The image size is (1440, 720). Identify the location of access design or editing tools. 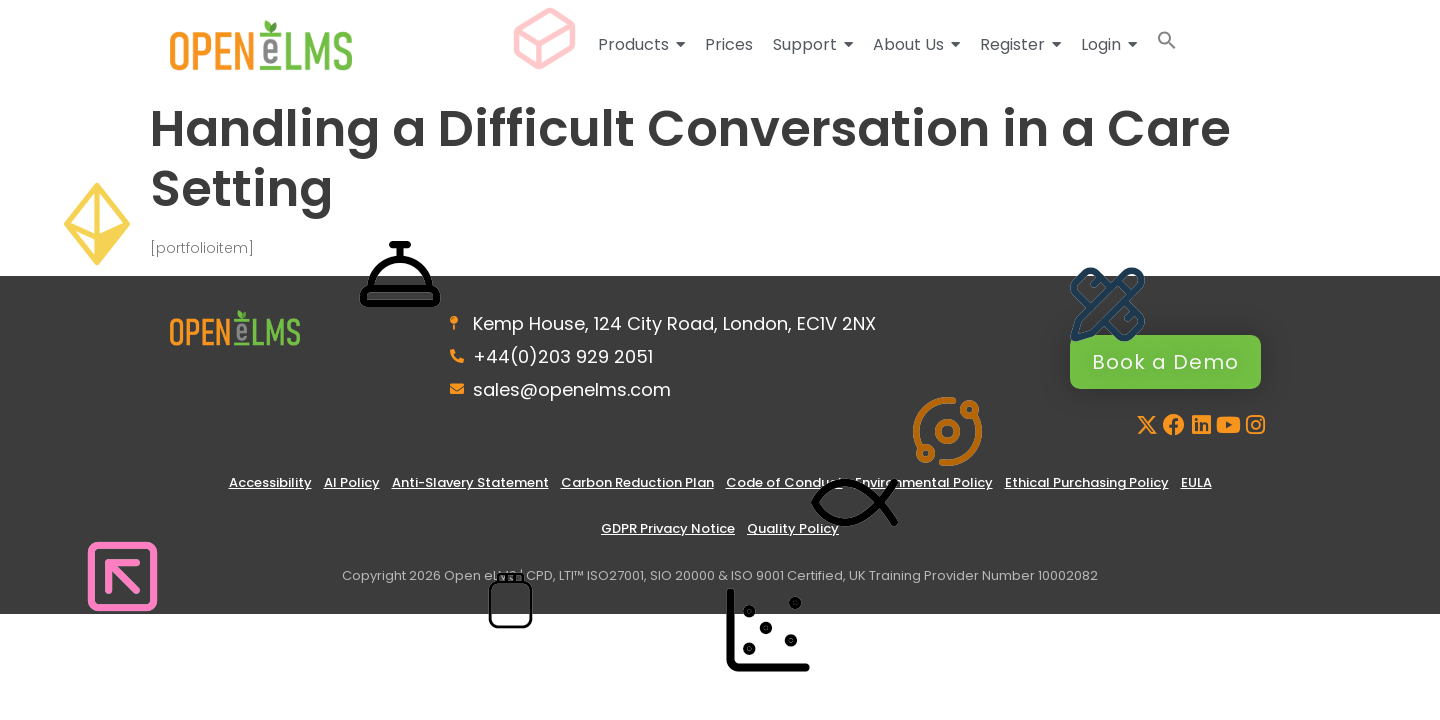
(1107, 304).